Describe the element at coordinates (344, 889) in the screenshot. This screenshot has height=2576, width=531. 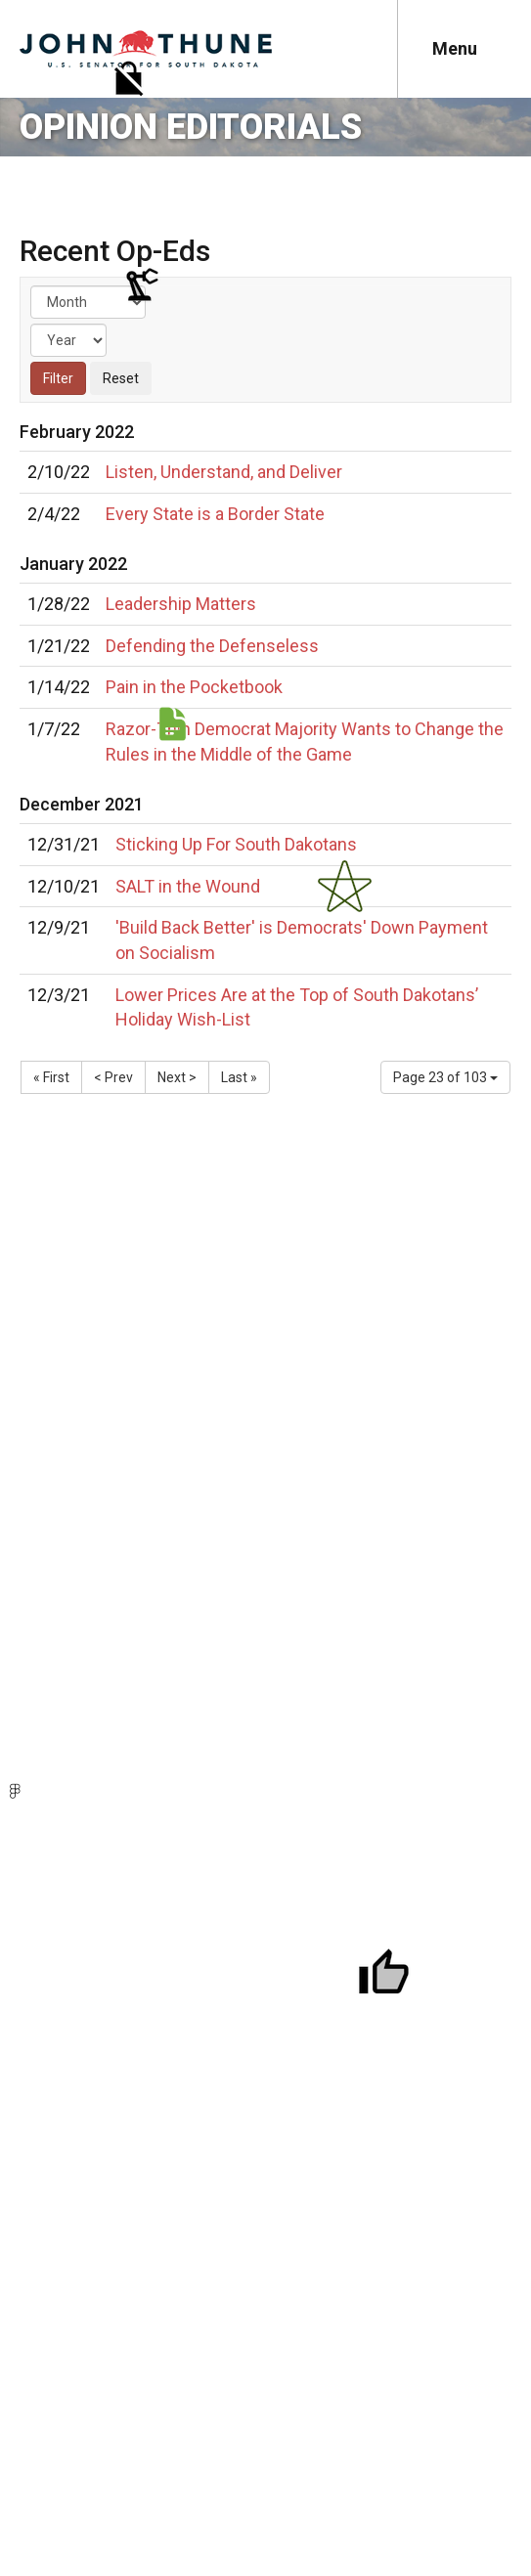
I see `indicates occult or mystical content` at that location.